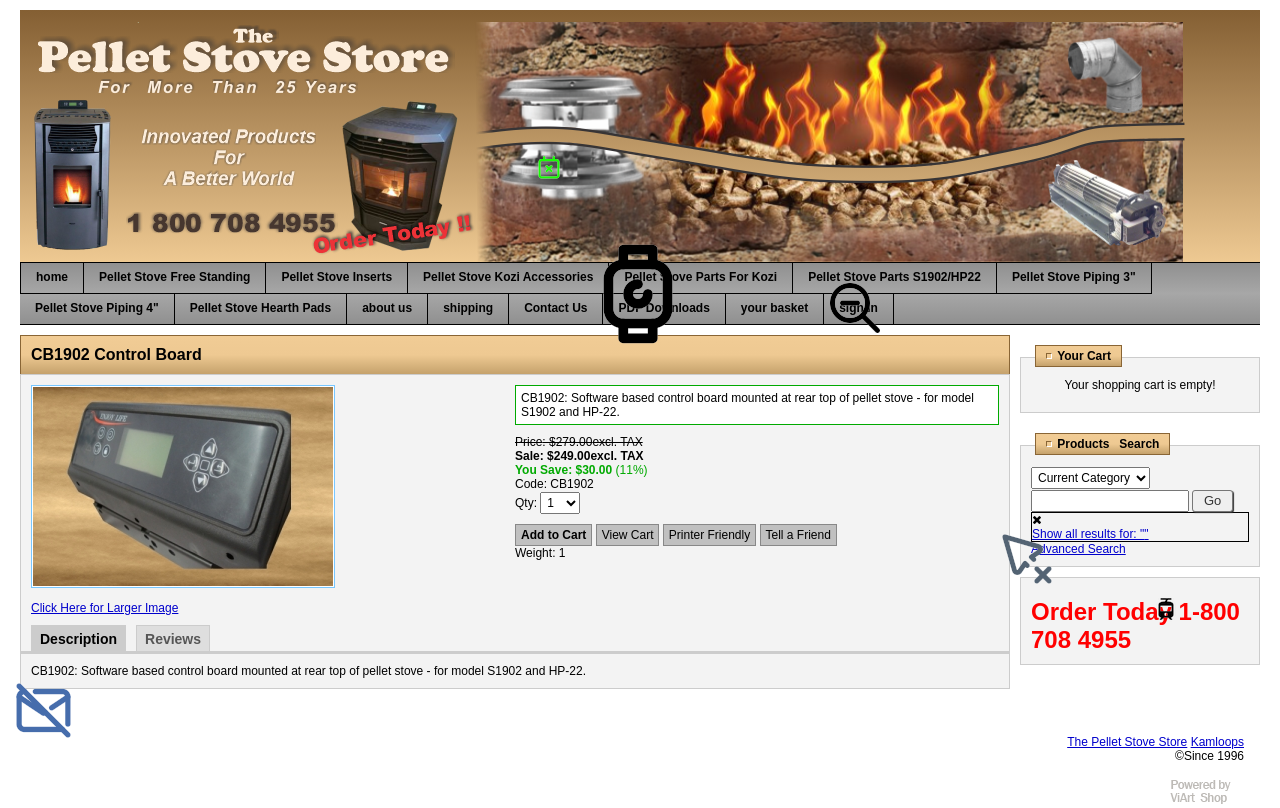 This screenshot has width=1280, height=808. What do you see at coordinates (43, 710) in the screenshot?
I see `email notifications disabled` at bounding box center [43, 710].